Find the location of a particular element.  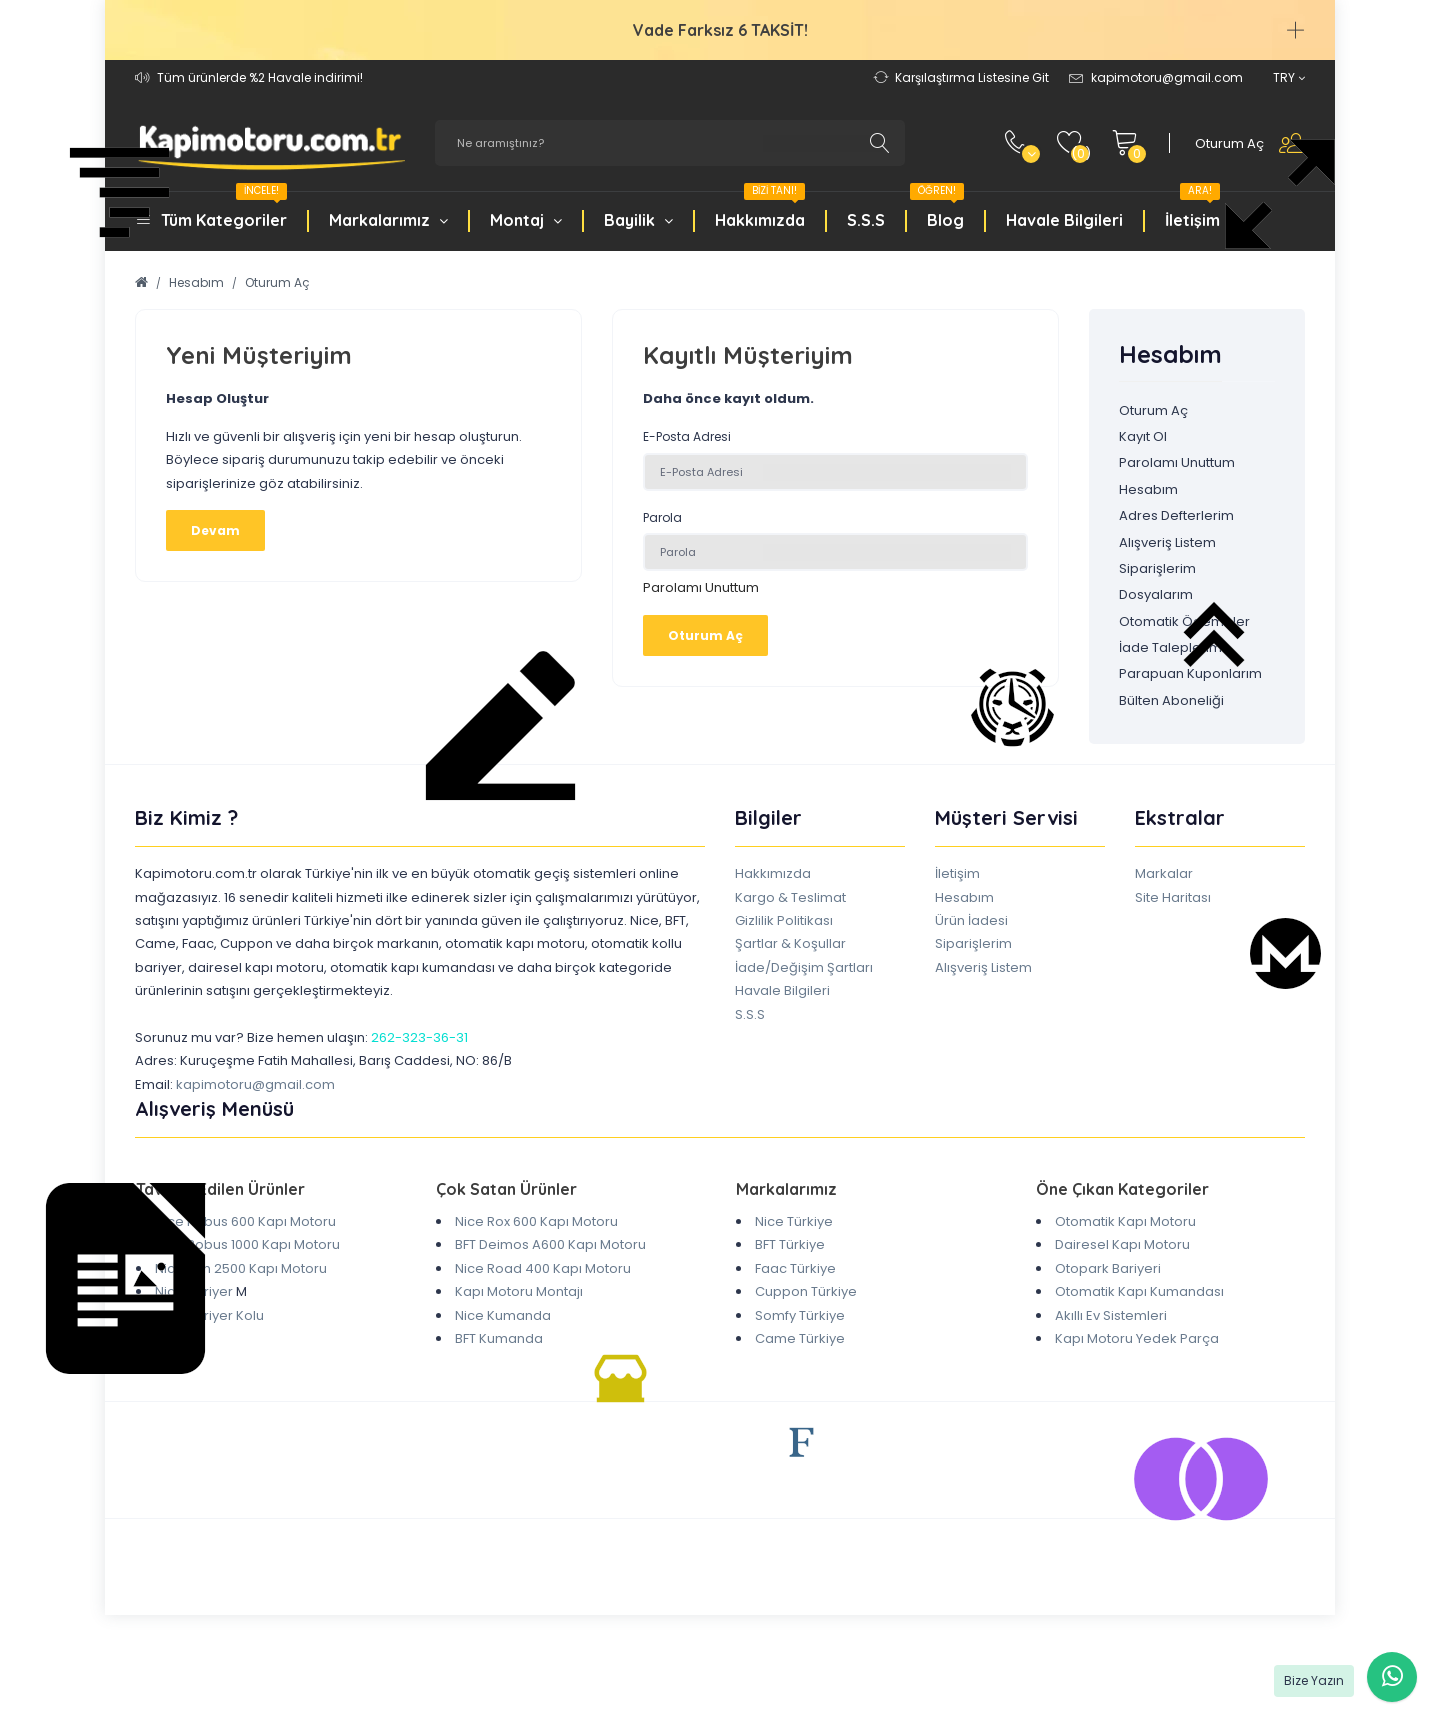

monero cryptocurrency logo is located at coordinates (1285, 953).